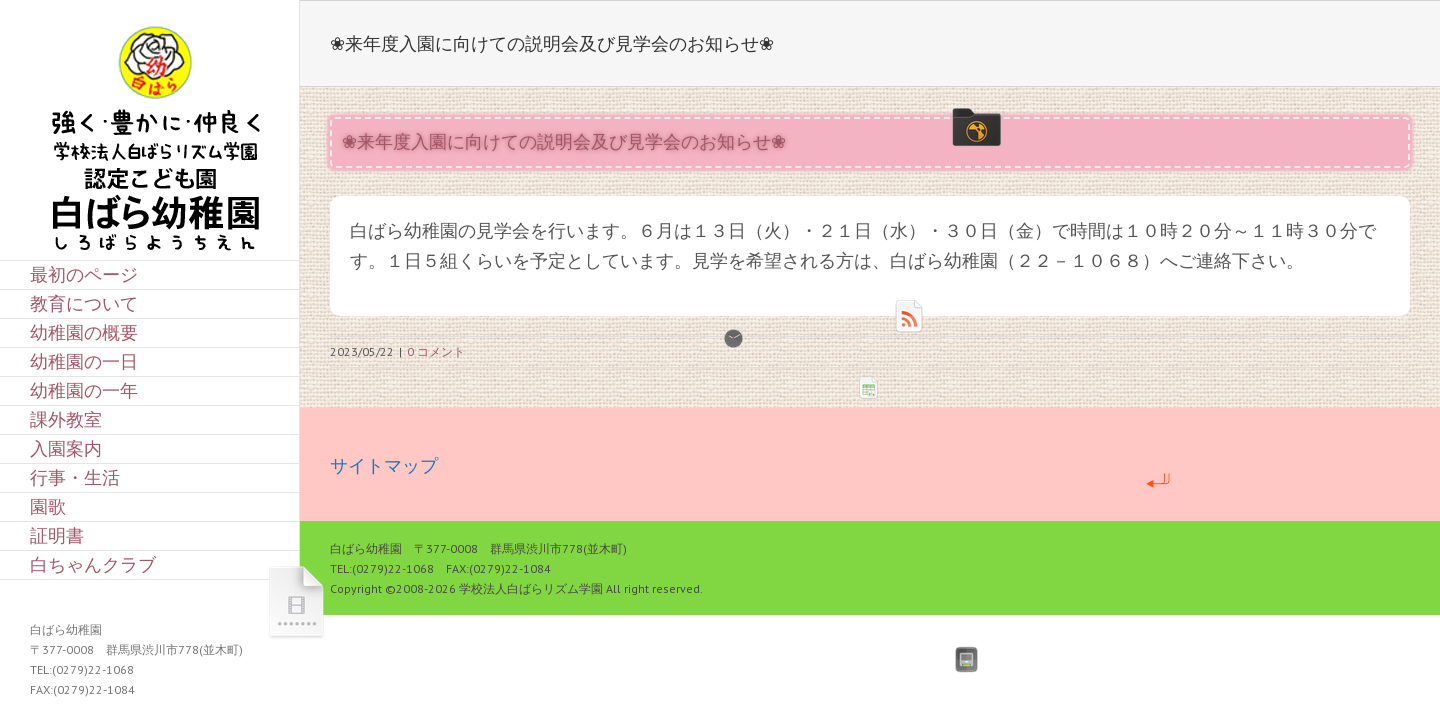 This screenshot has height=720, width=1440. I want to click on folder containing nuke compositing software project files, so click(976, 128).